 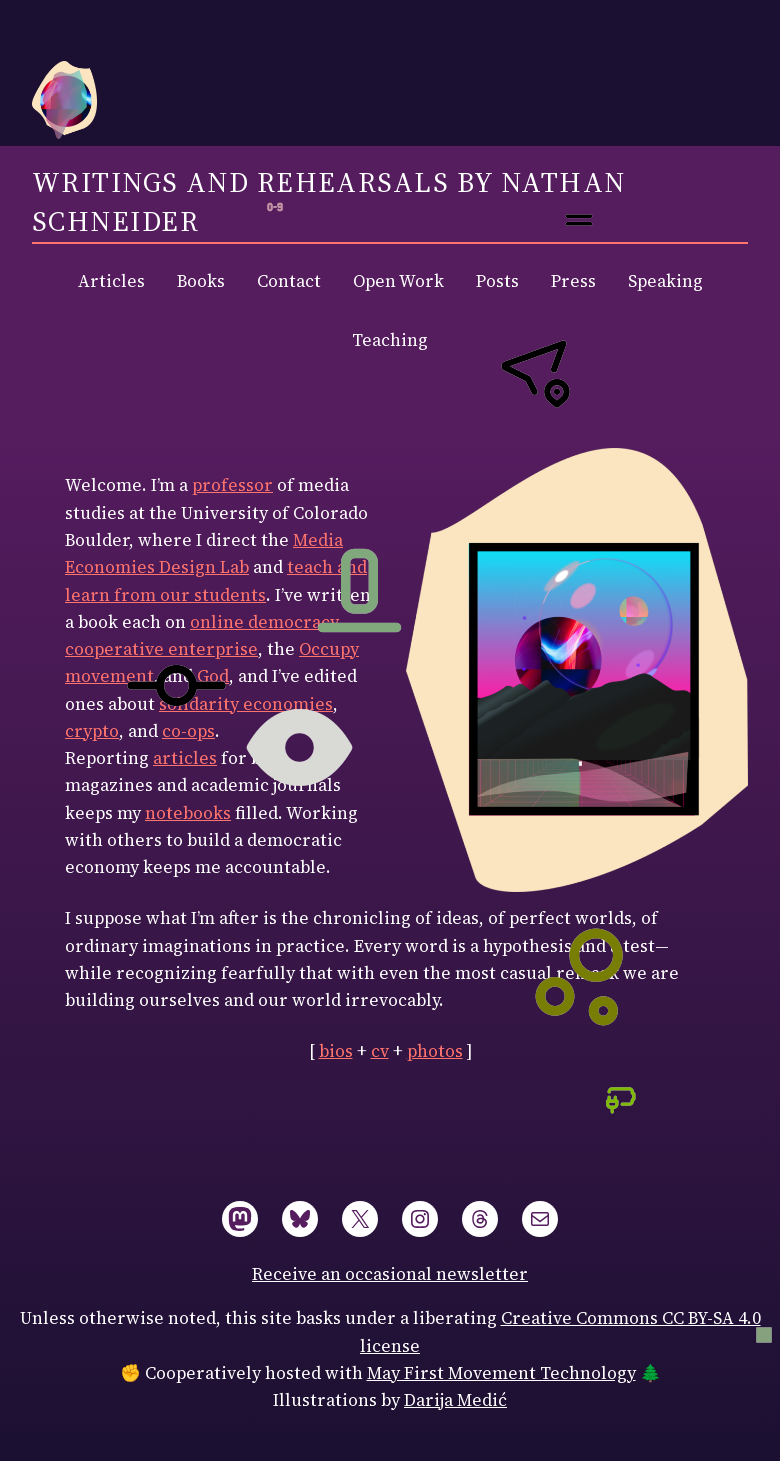 I want to click on view or preview content, so click(x=299, y=747).